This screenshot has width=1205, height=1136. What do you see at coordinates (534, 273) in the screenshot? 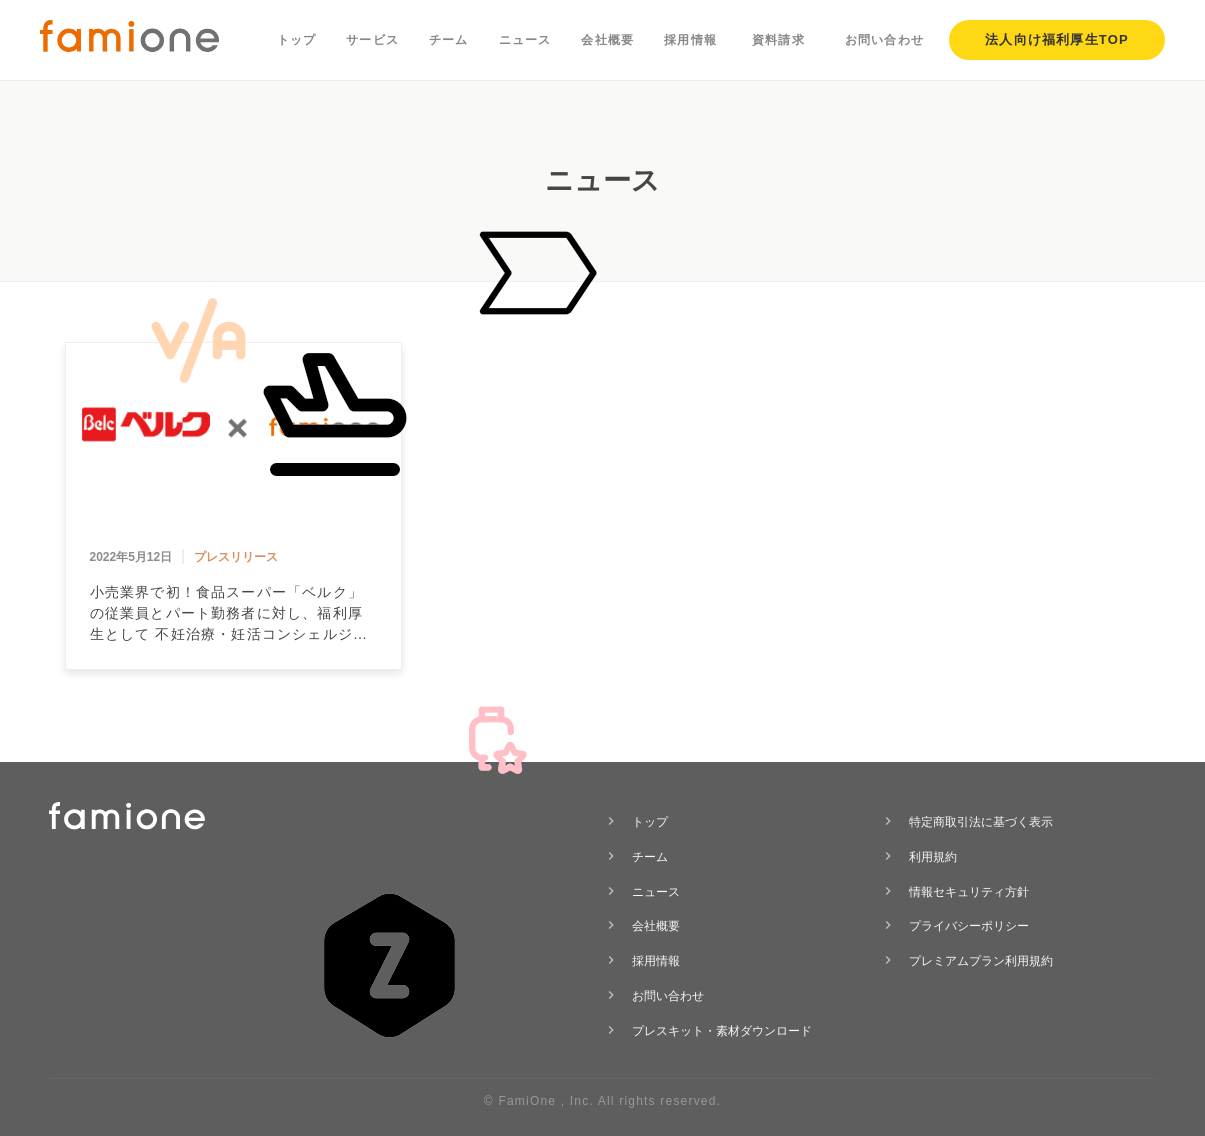
I see `apply a label or tag to an item` at bounding box center [534, 273].